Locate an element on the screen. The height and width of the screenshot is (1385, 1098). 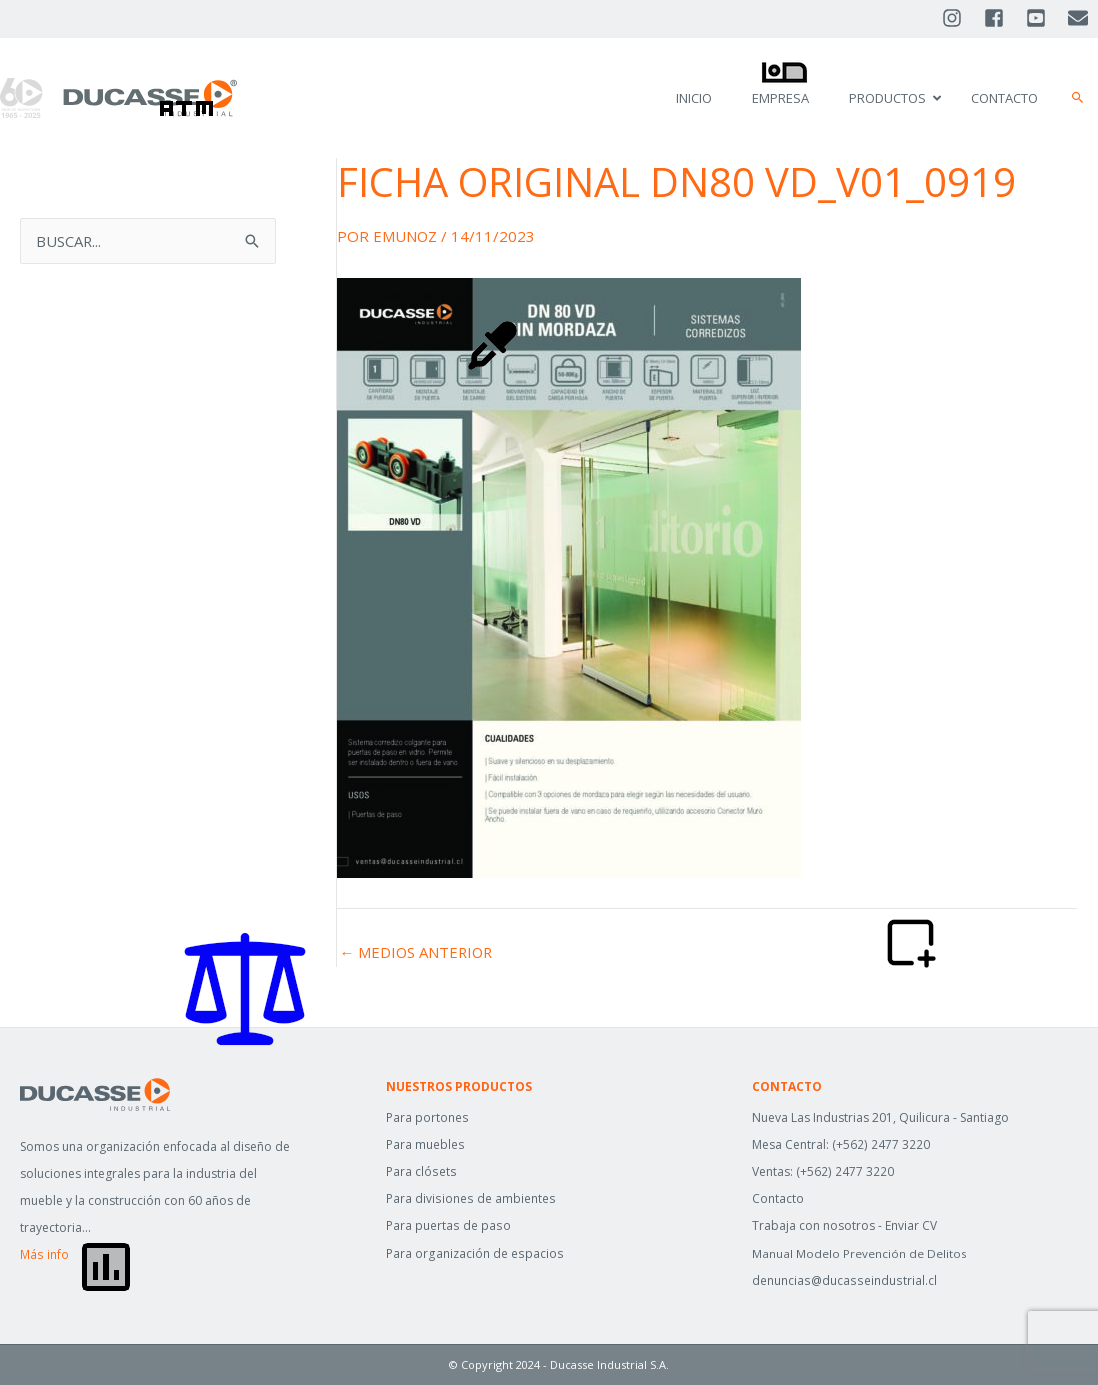
find nearby ATM locations is located at coordinates (186, 108).